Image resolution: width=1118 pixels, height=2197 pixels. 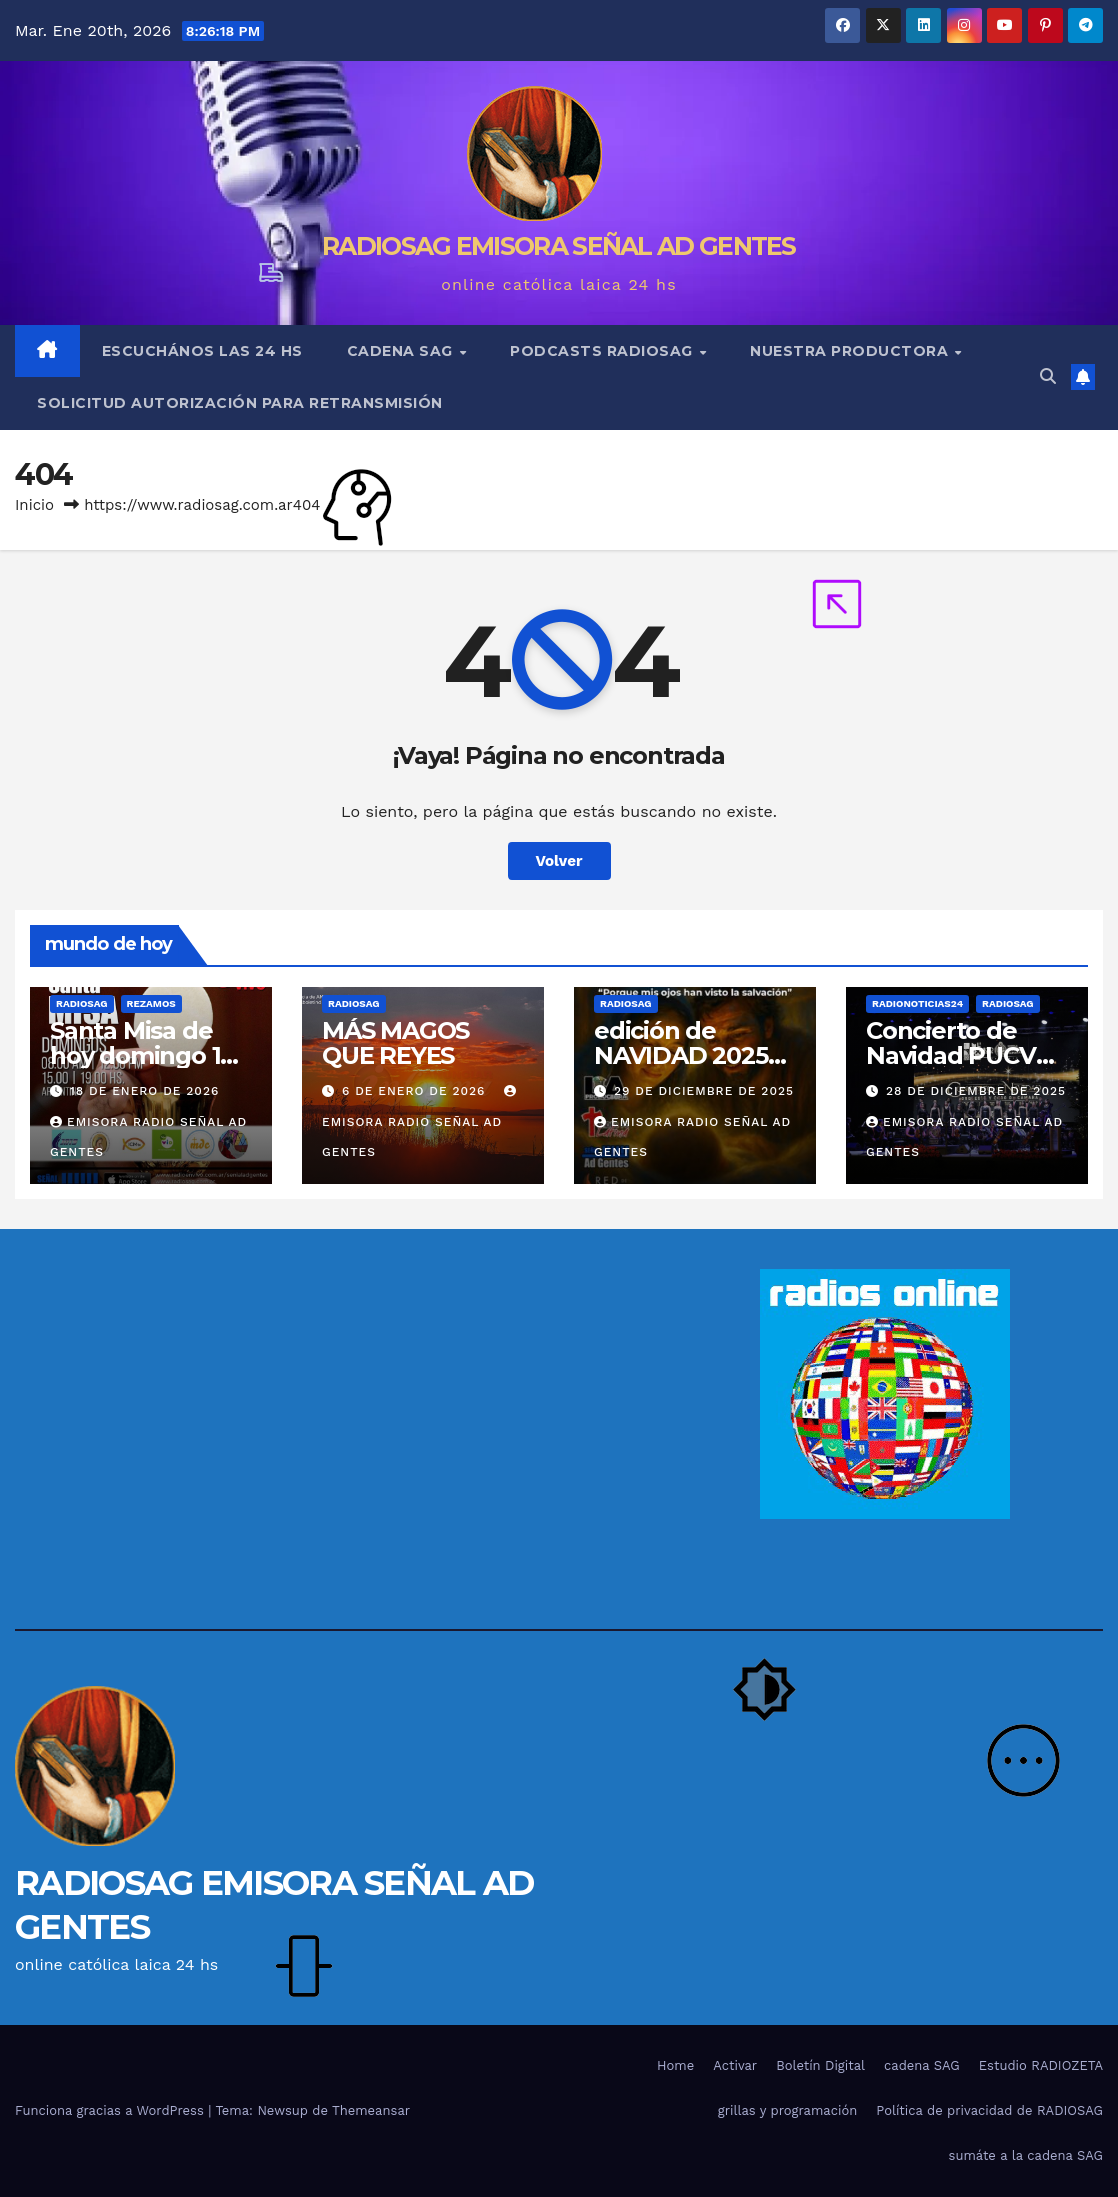 I want to click on access AI or machine learning features, so click(x=358, y=507).